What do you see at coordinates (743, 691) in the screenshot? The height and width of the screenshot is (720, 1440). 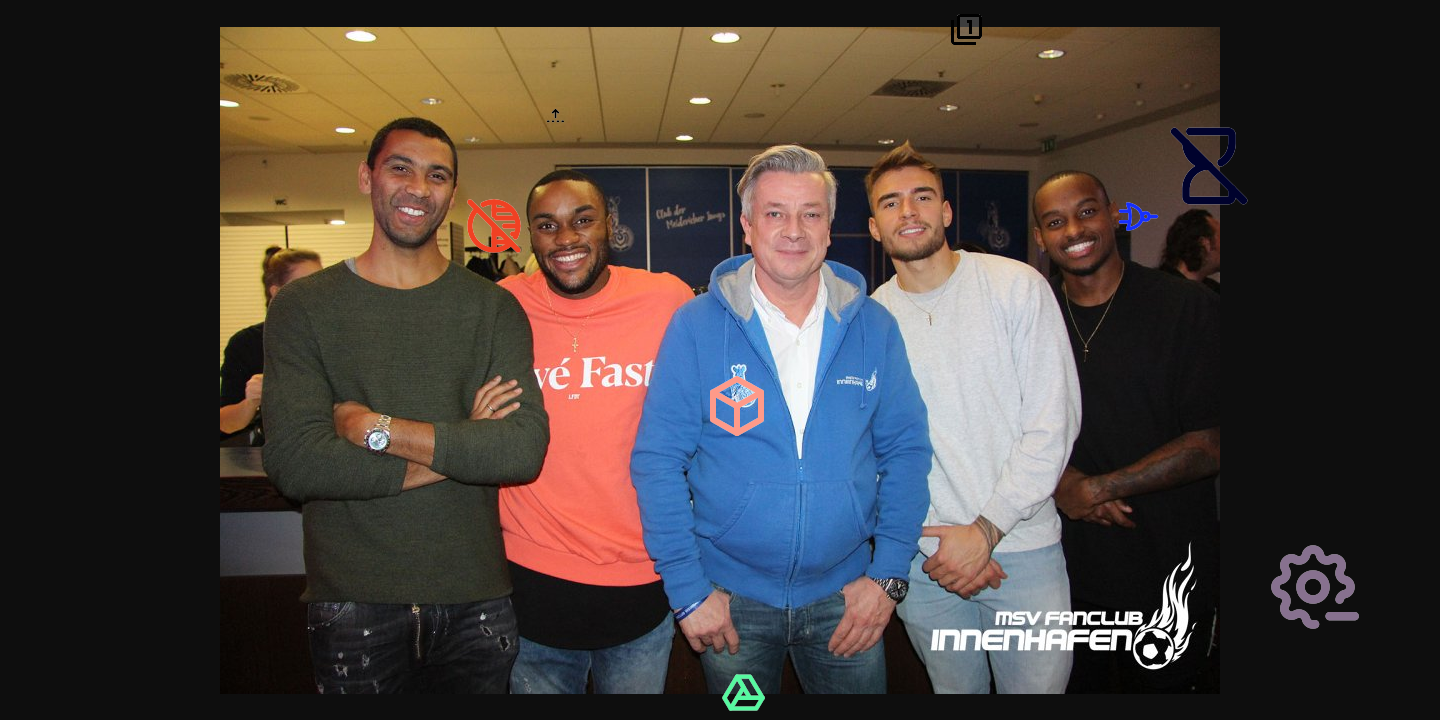 I see `open Google Drive` at bounding box center [743, 691].